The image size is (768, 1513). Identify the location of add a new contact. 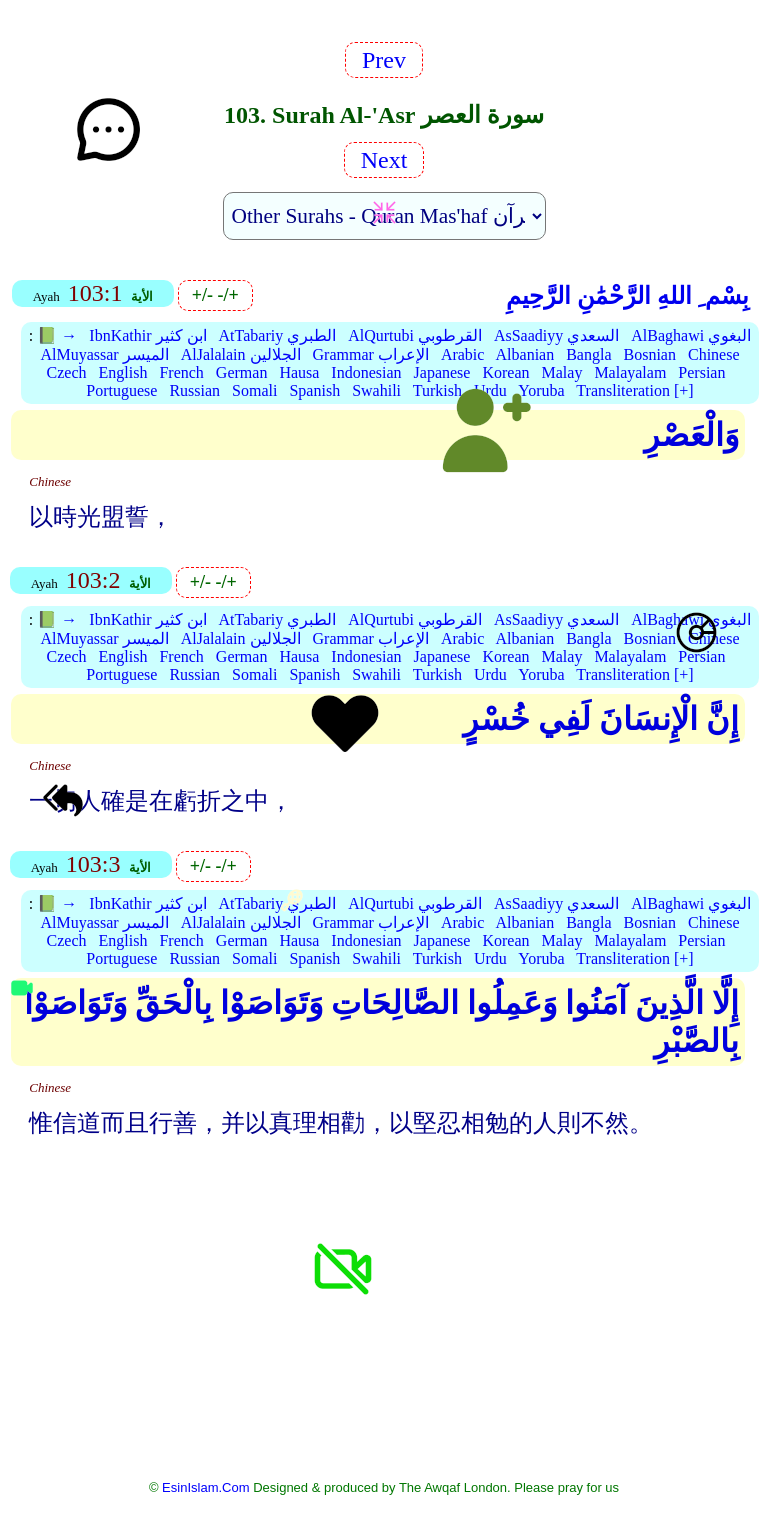
(484, 430).